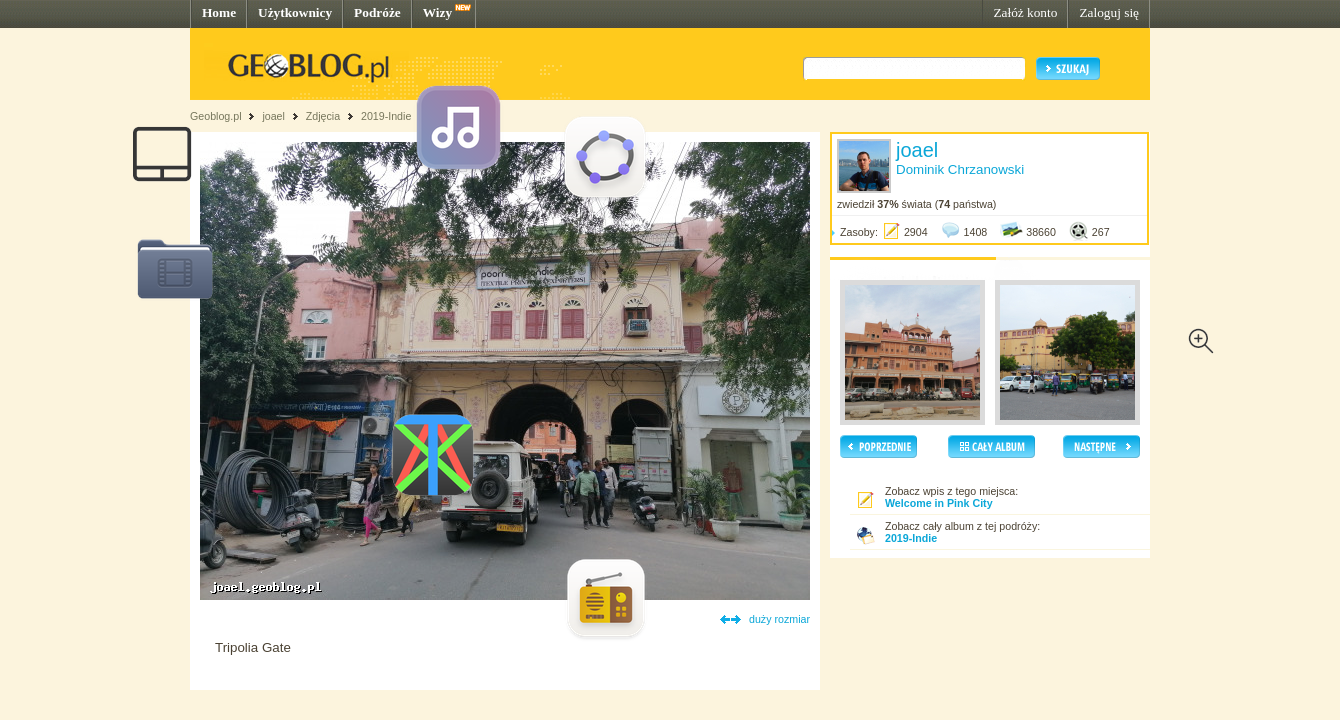 The height and width of the screenshot is (720, 1340). What do you see at coordinates (458, 127) in the screenshot?
I see `open mousai music recognition app` at bounding box center [458, 127].